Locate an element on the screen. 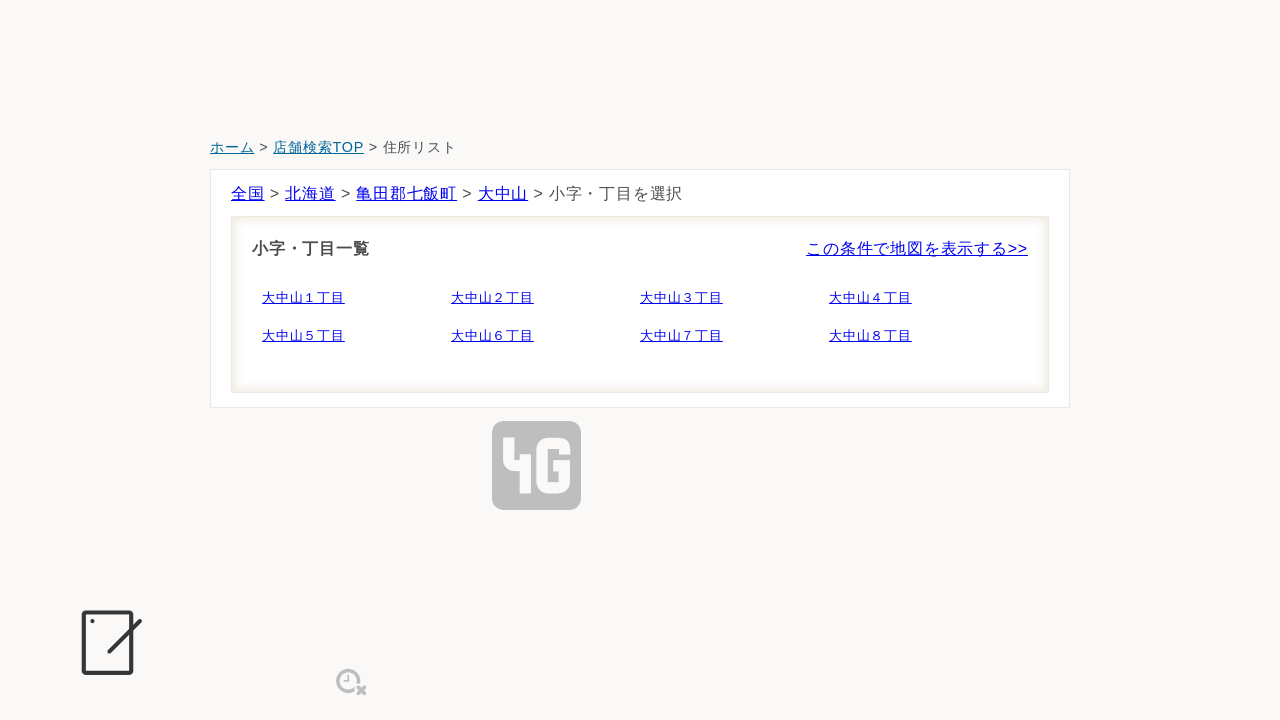 The height and width of the screenshot is (720, 1280). indicates a missed appointment or event is located at coordinates (351, 680).